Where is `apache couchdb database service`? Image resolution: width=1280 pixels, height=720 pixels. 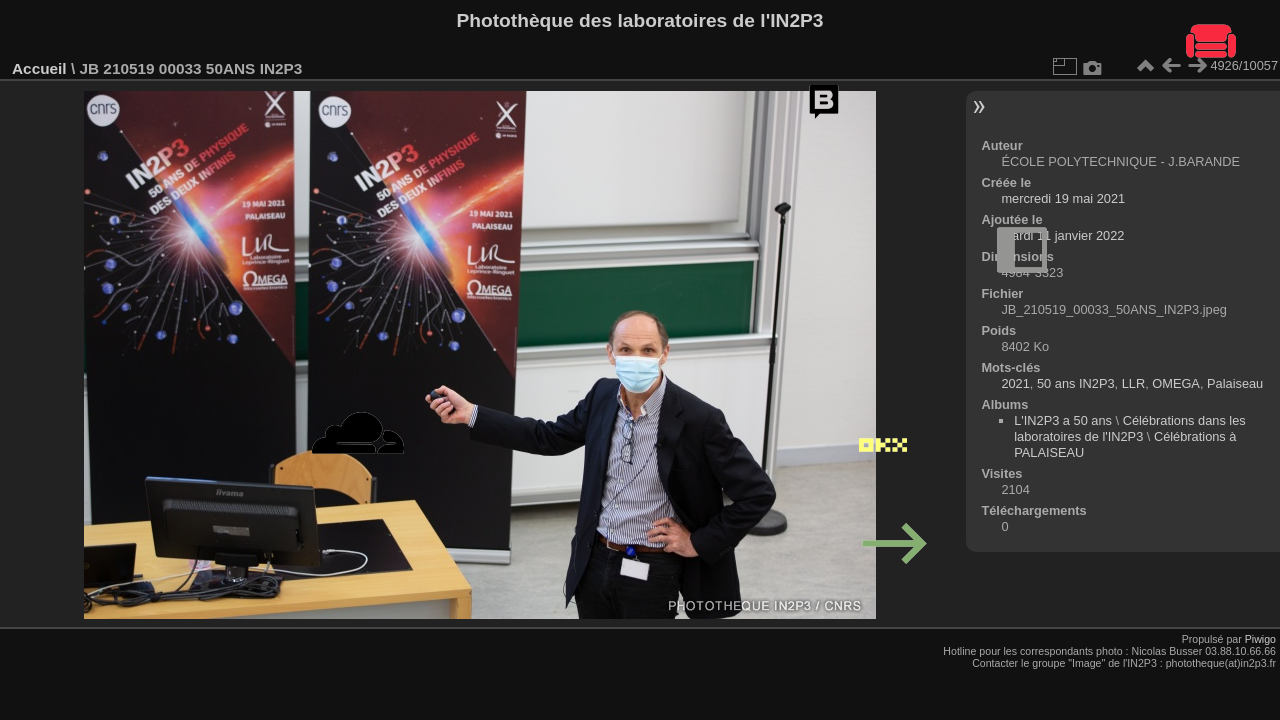 apache couchdb database service is located at coordinates (1211, 41).